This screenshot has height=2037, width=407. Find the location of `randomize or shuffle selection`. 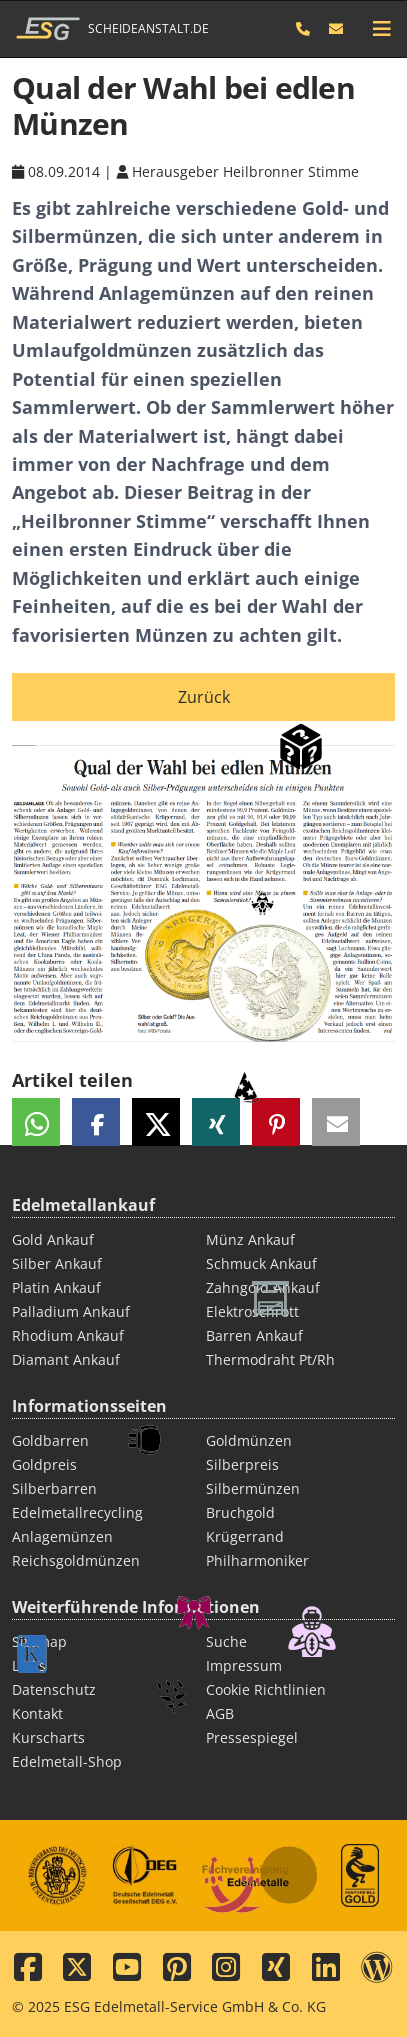

randomize or shuffle selection is located at coordinates (301, 747).